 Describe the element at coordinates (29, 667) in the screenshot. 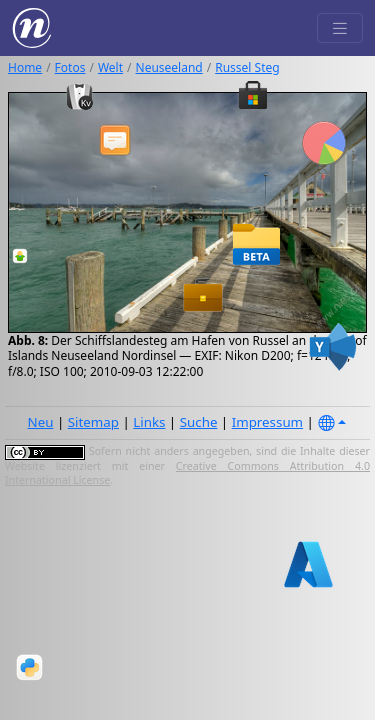

I see `open the Python programming environment` at that location.